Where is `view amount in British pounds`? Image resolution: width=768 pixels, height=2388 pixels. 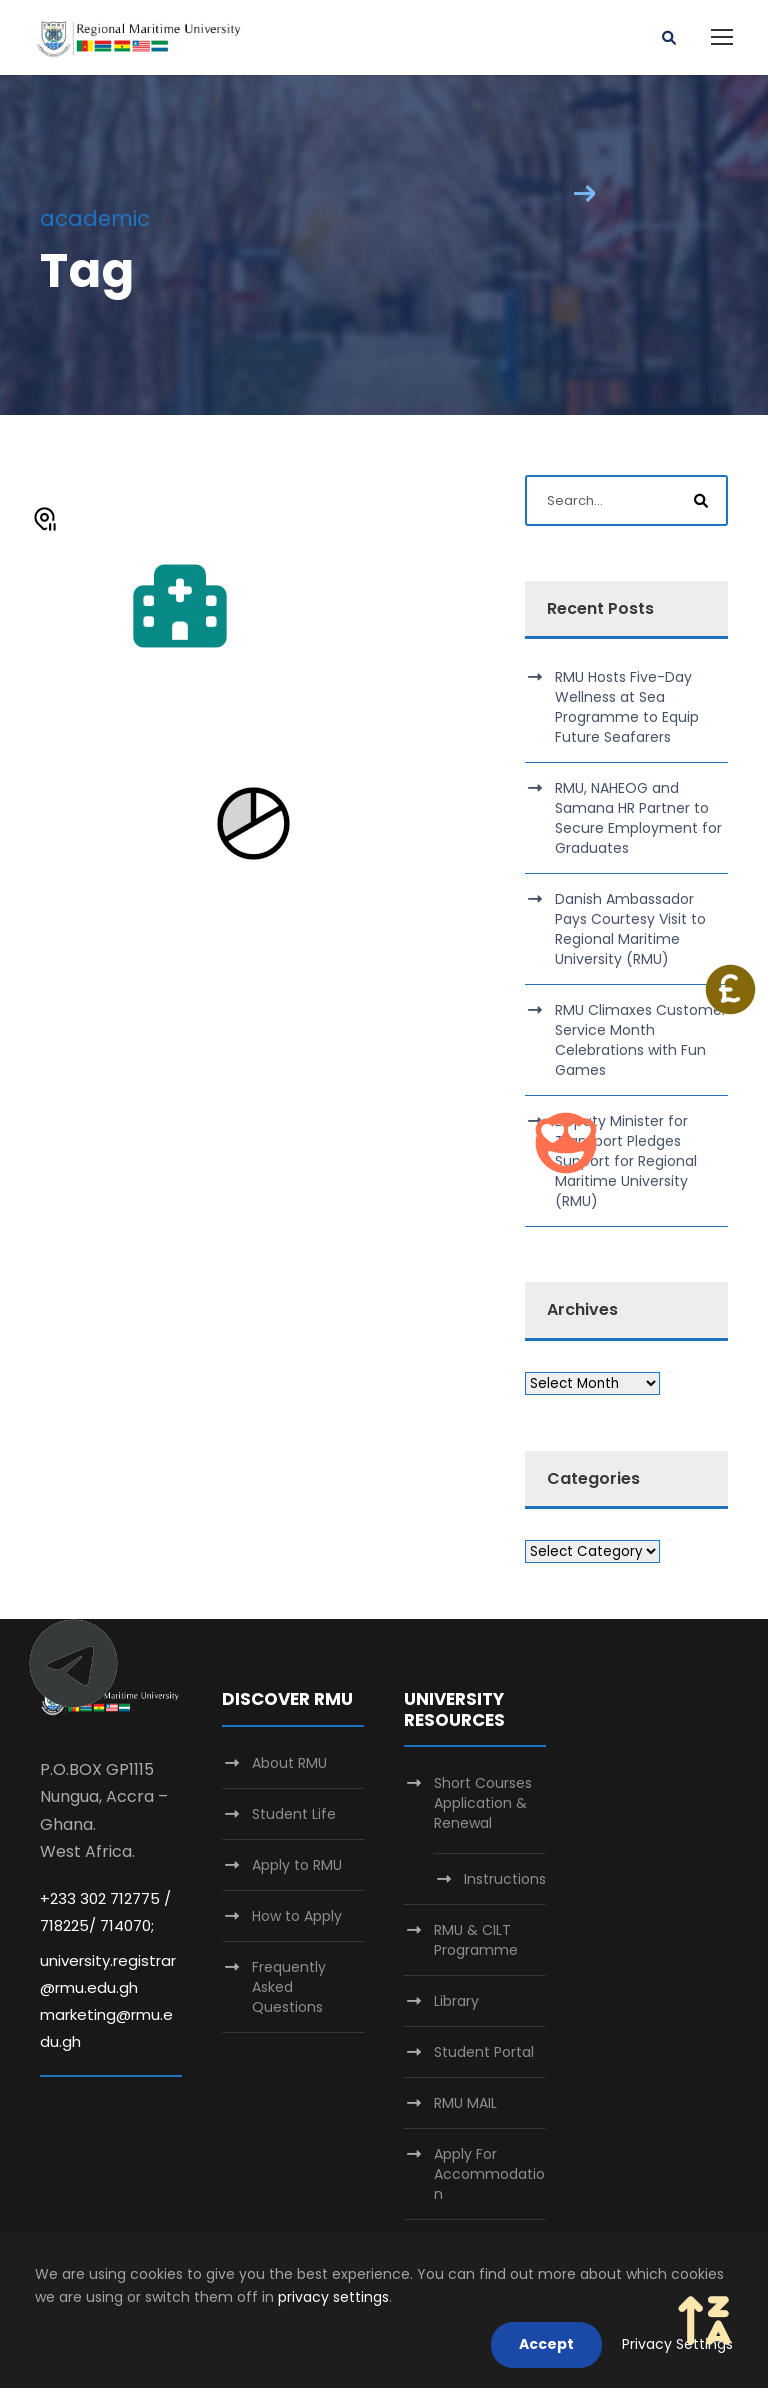 view amount in British pounds is located at coordinates (730, 989).